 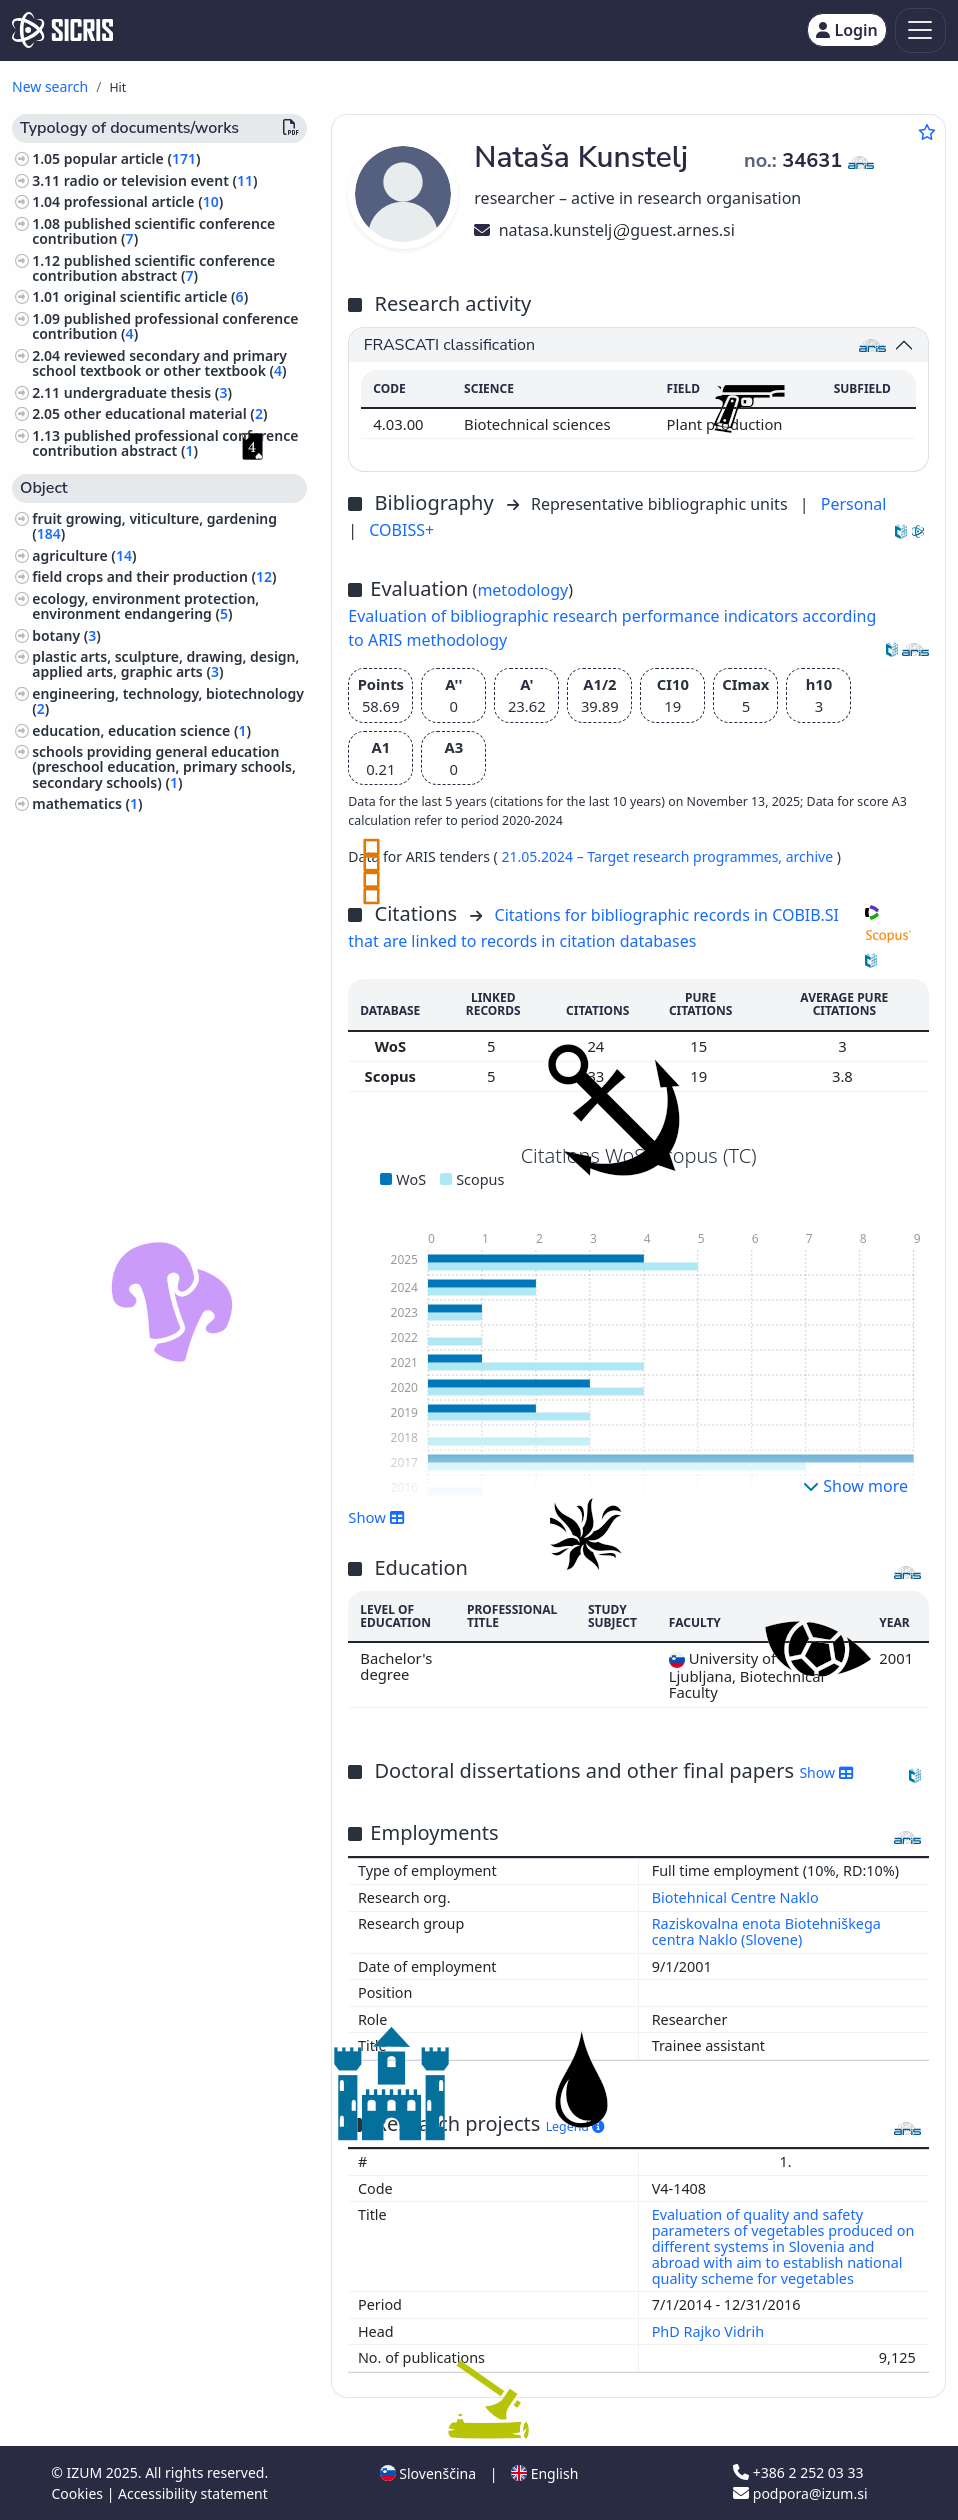 What do you see at coordinates (391, 2083) in the screenshot?
I see `access castle or fortress location in game` at bounding box center [391, 2083].